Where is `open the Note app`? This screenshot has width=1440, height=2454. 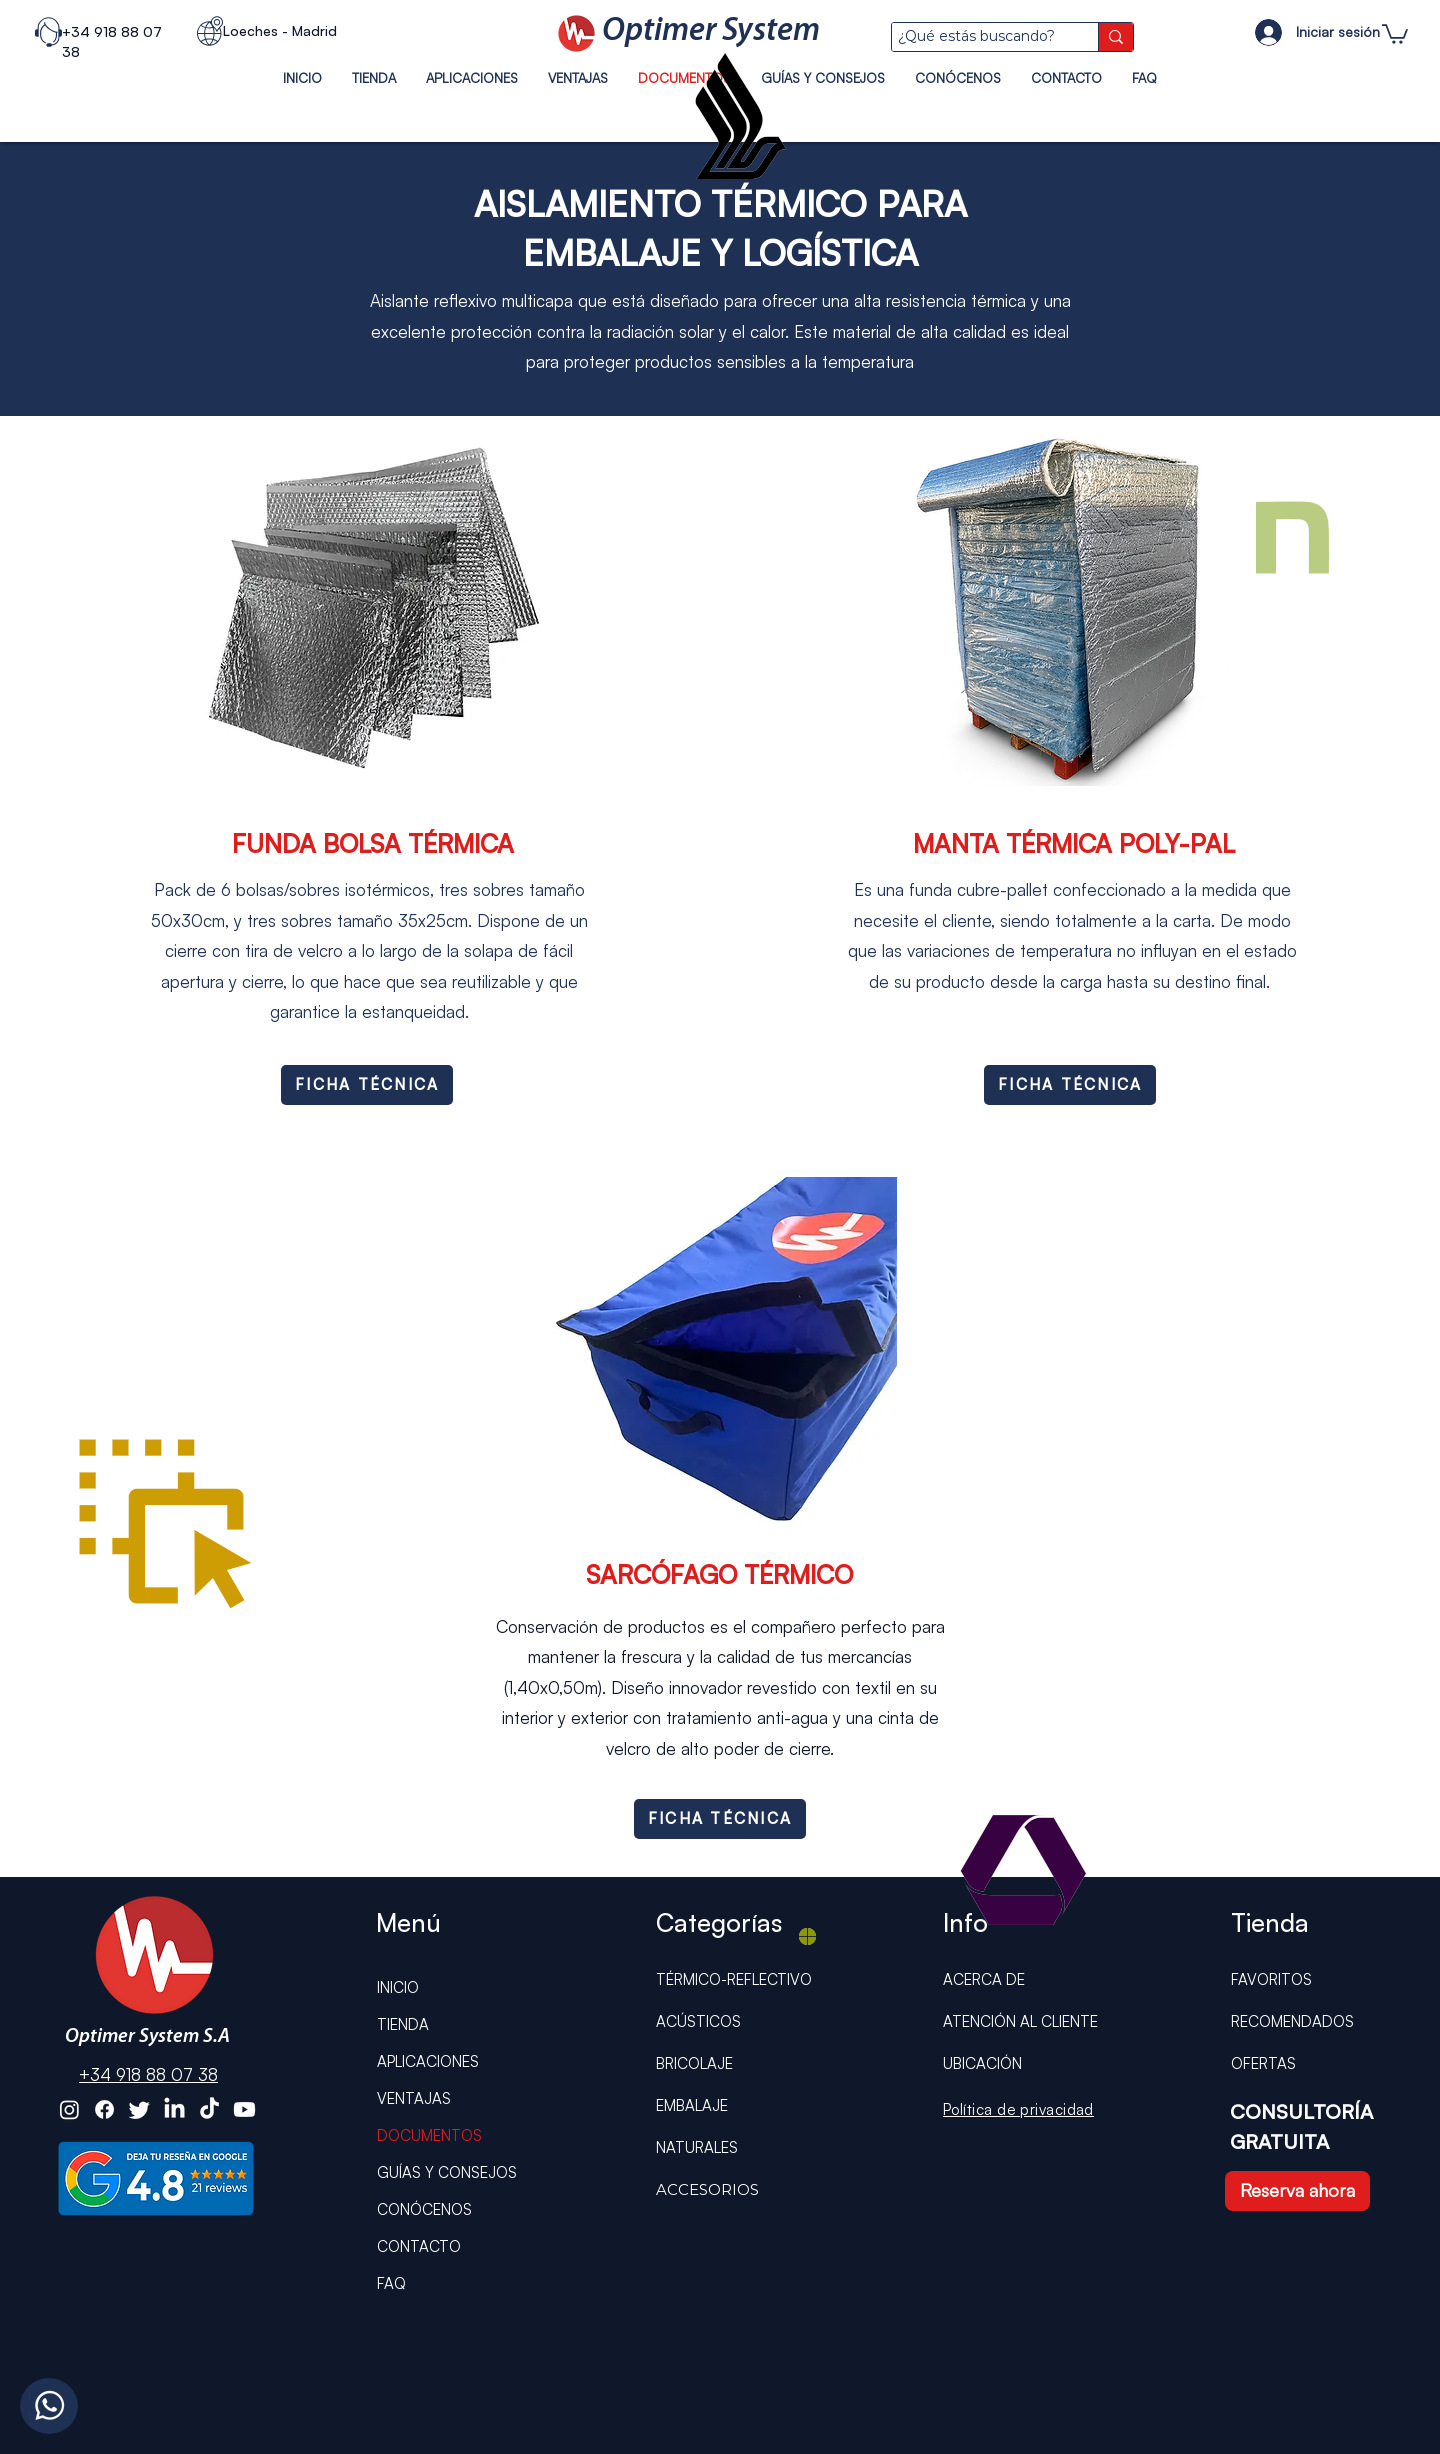
open the Note app is located at coordinates (1292, 537).